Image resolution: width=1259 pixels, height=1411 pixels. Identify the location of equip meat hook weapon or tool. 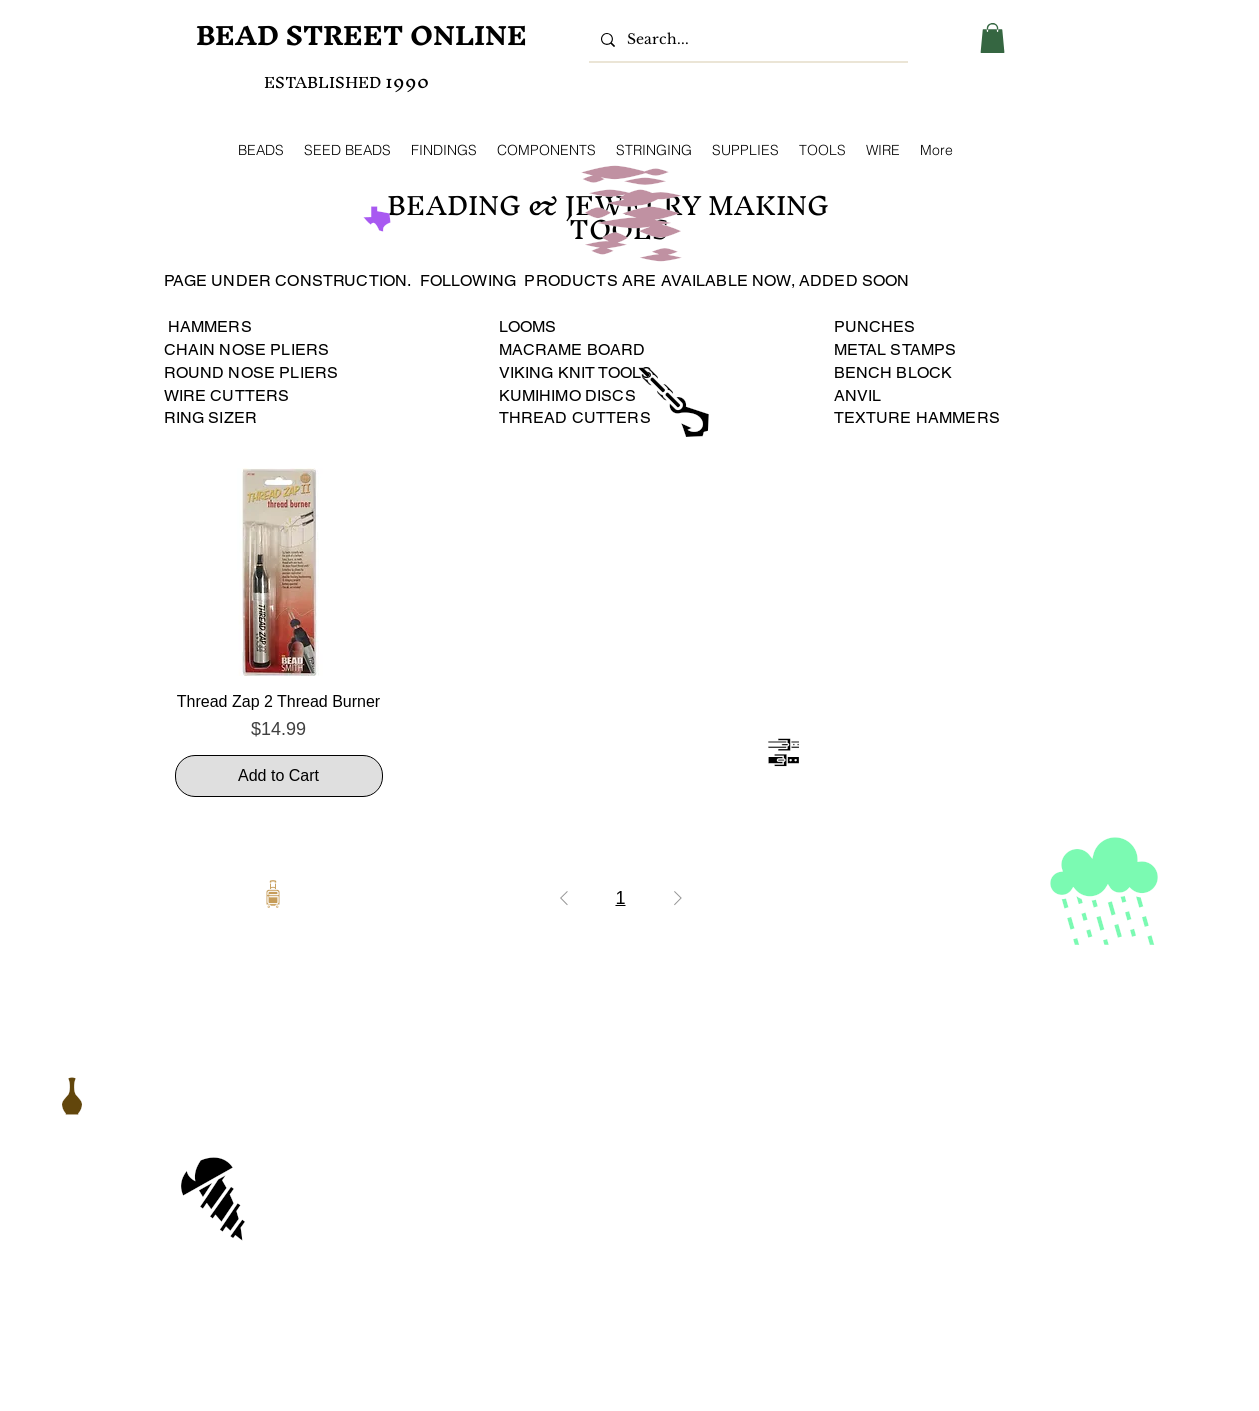
(674, 403).